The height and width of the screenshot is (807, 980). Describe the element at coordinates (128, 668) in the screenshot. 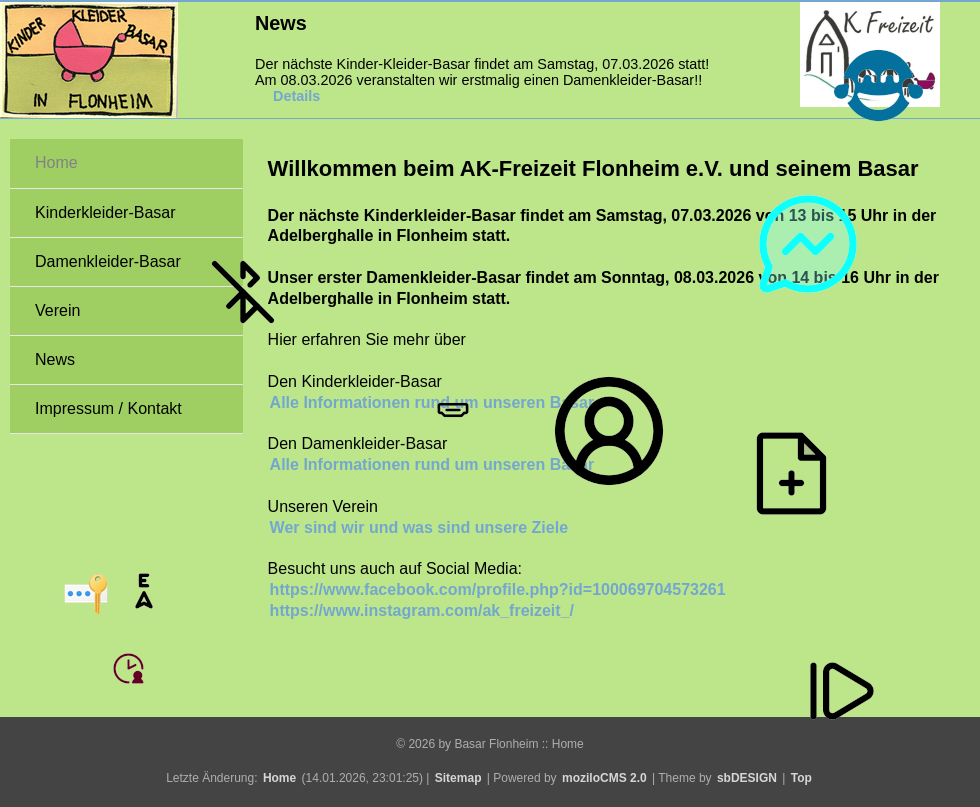

I see `view user activity history` at that location.